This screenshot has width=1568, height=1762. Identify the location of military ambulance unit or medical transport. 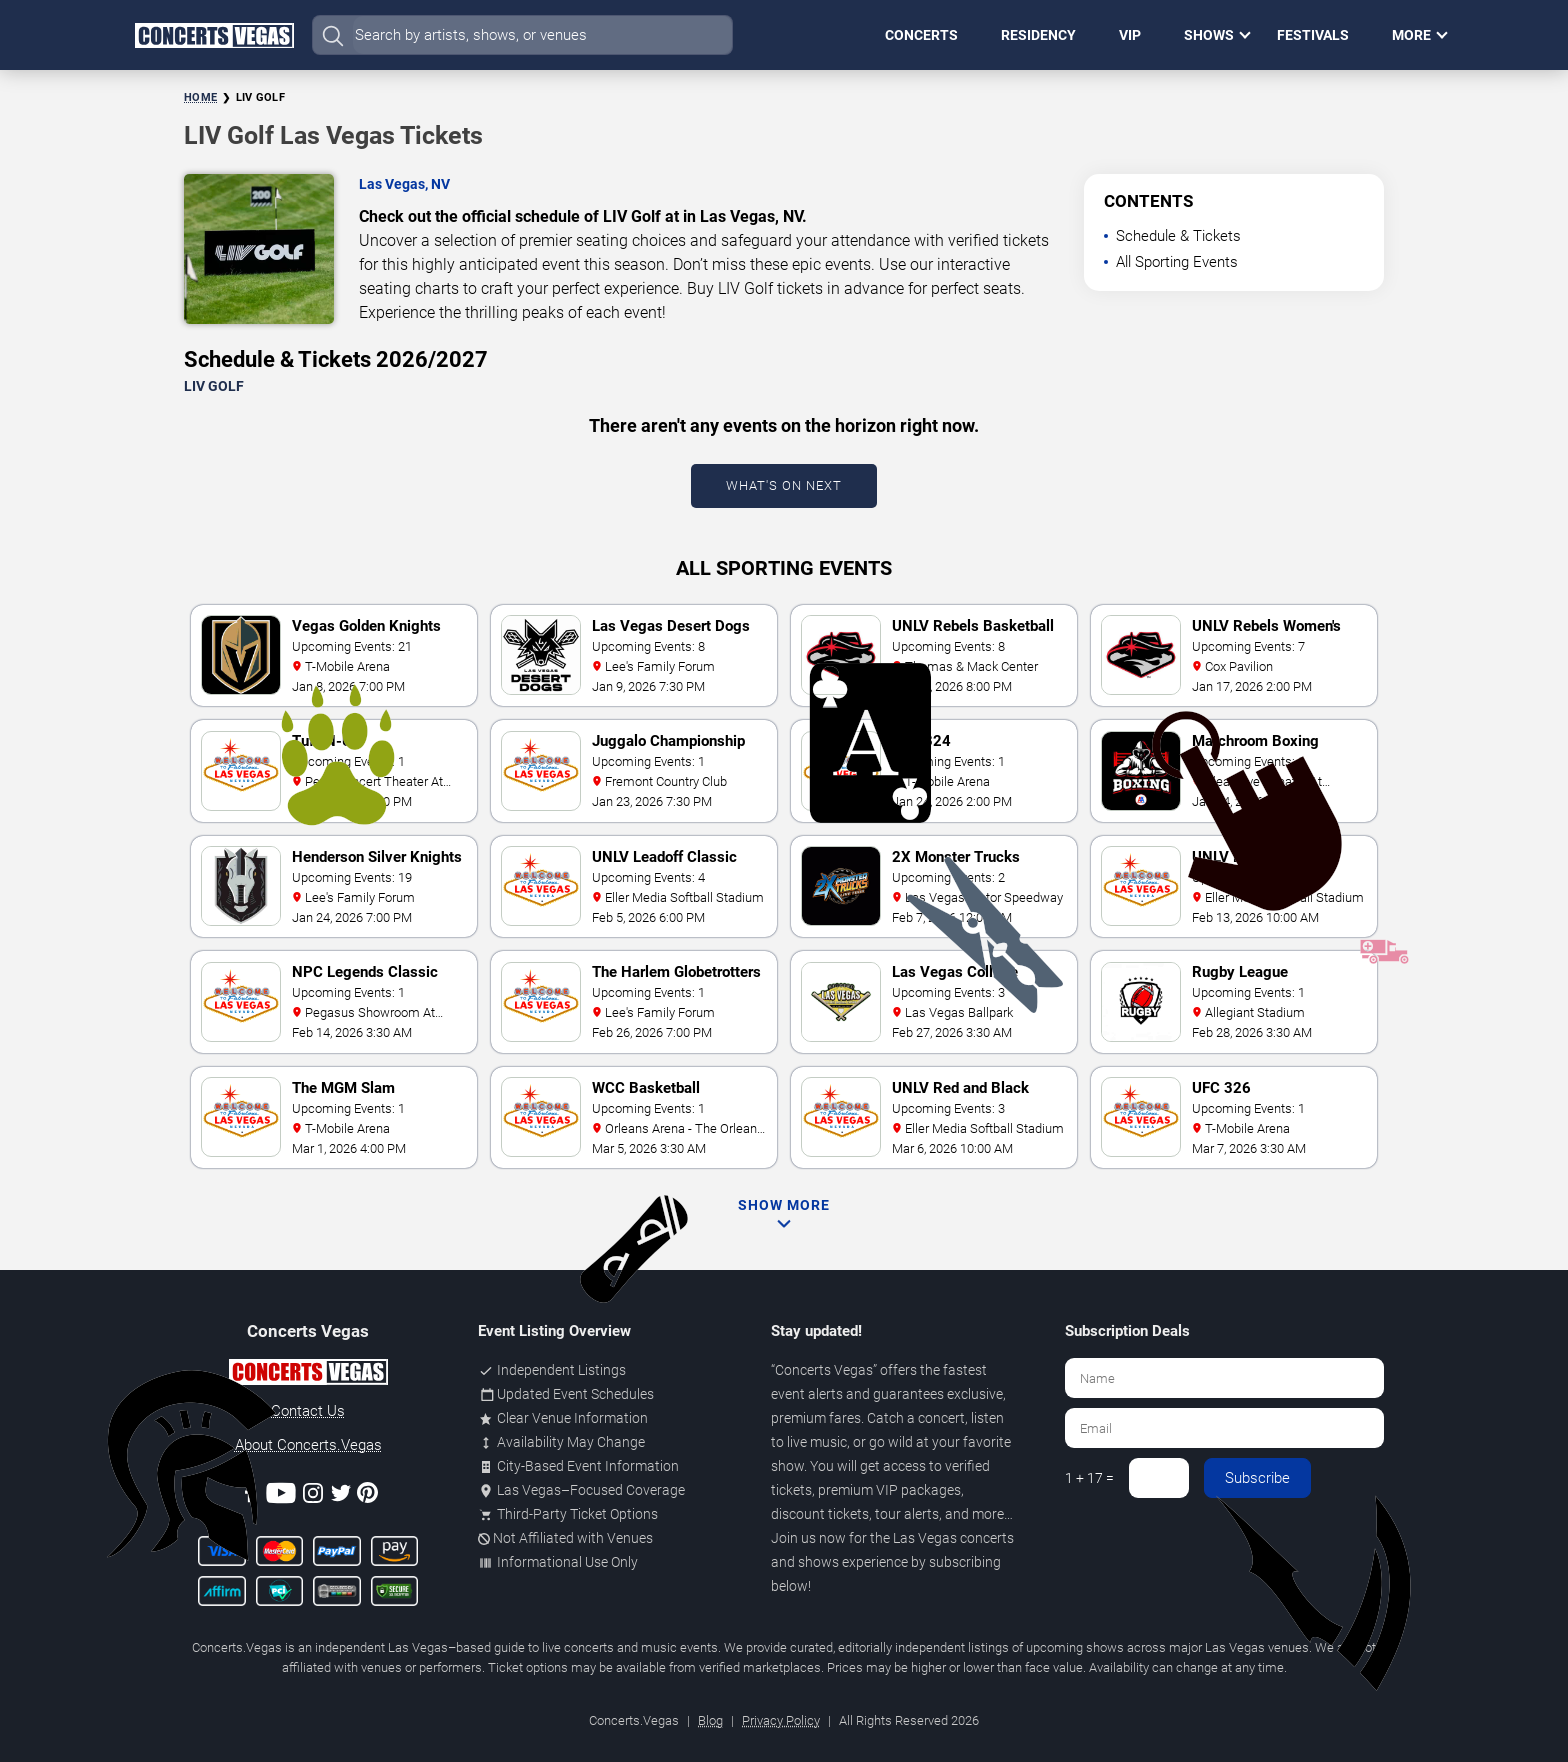
(1384, 951).